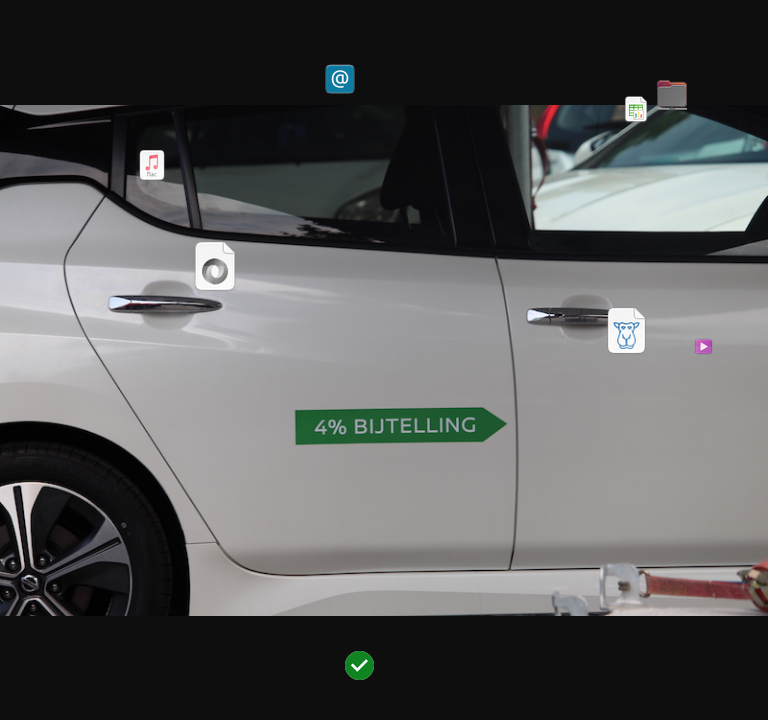 This screenshot has height=720, width=768. Describe the element at coordinates (703, 346) in the screenshot. I see `open totem media player` at that location.